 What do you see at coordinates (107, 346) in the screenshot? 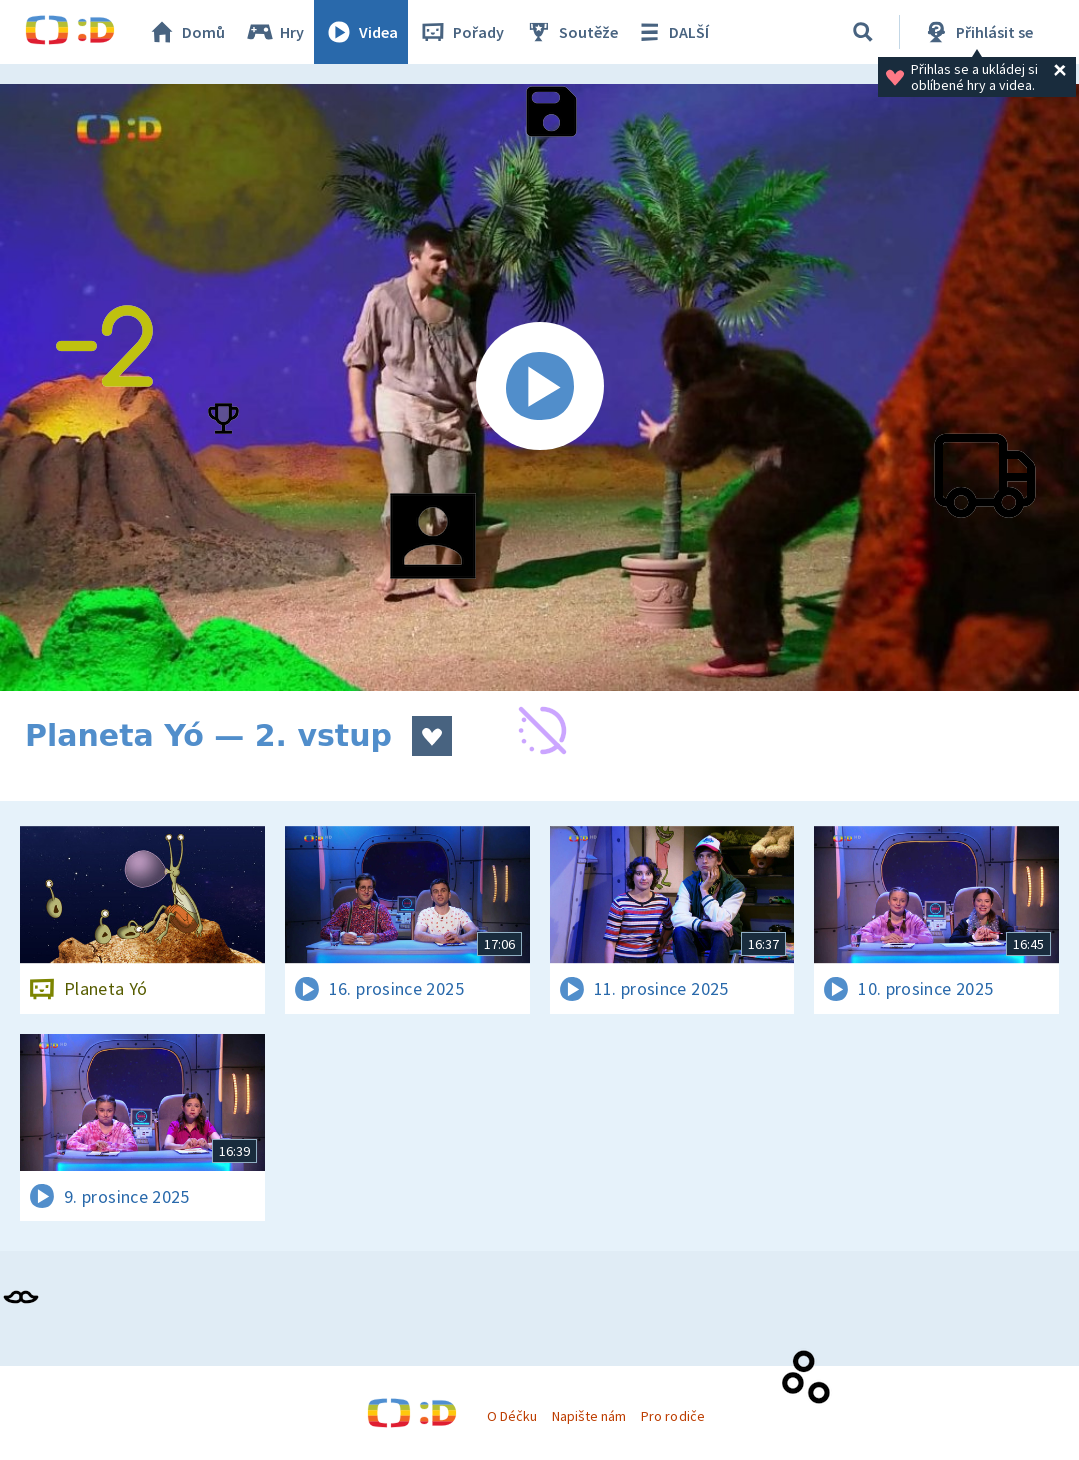
I see `decrease exposure by 2 stops` at bounding box center [107, 346].